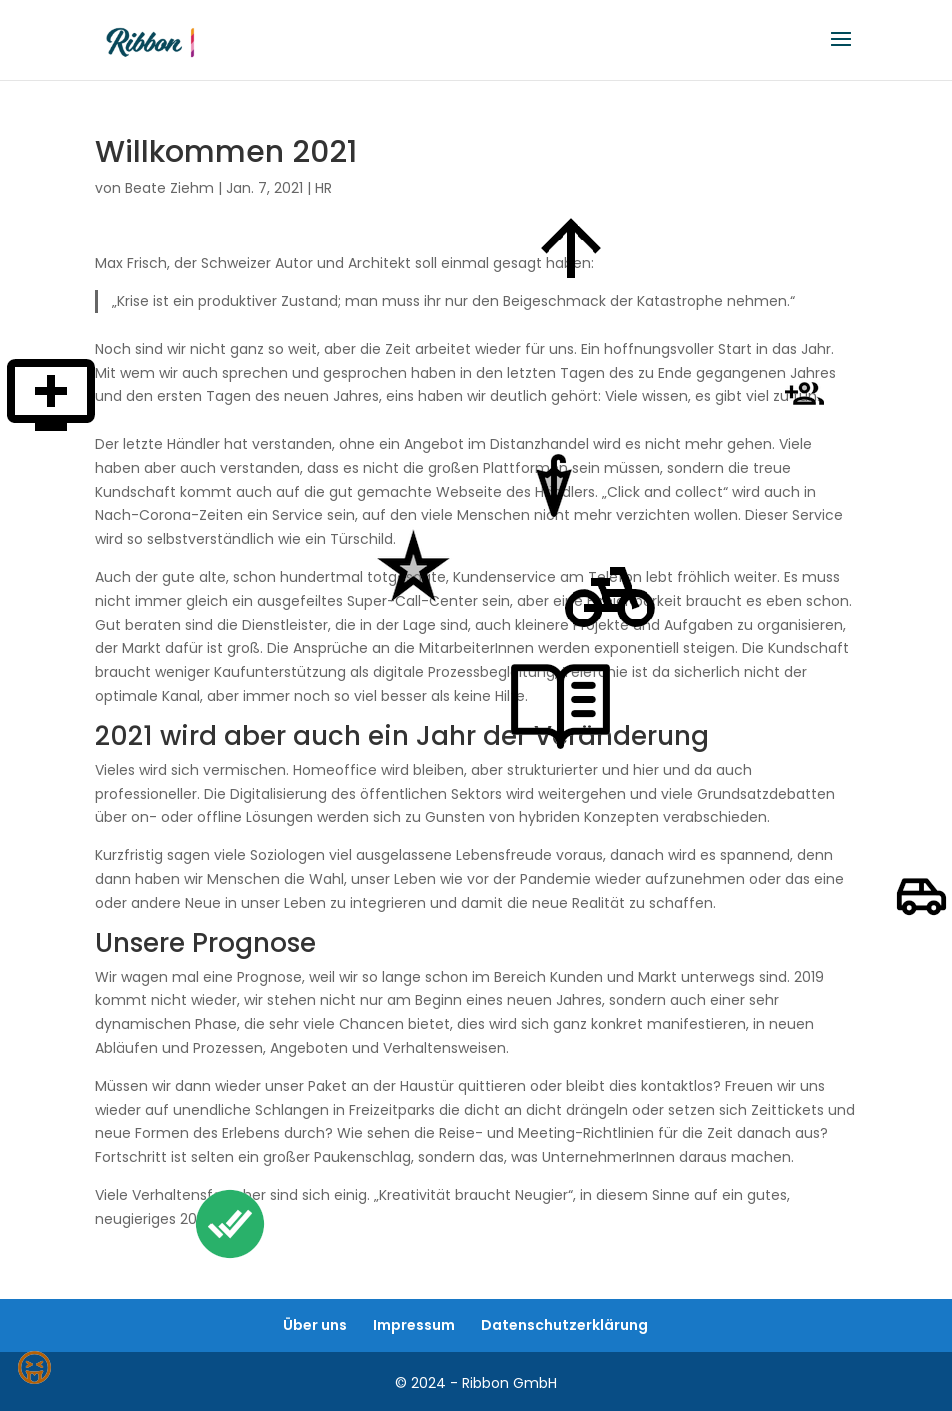 This screenshot has width=952, height=1411. What do you see at coordinates (51, 395) in the screenshot?
I see `add current video to watch queue` at bounding box center [51, 395].